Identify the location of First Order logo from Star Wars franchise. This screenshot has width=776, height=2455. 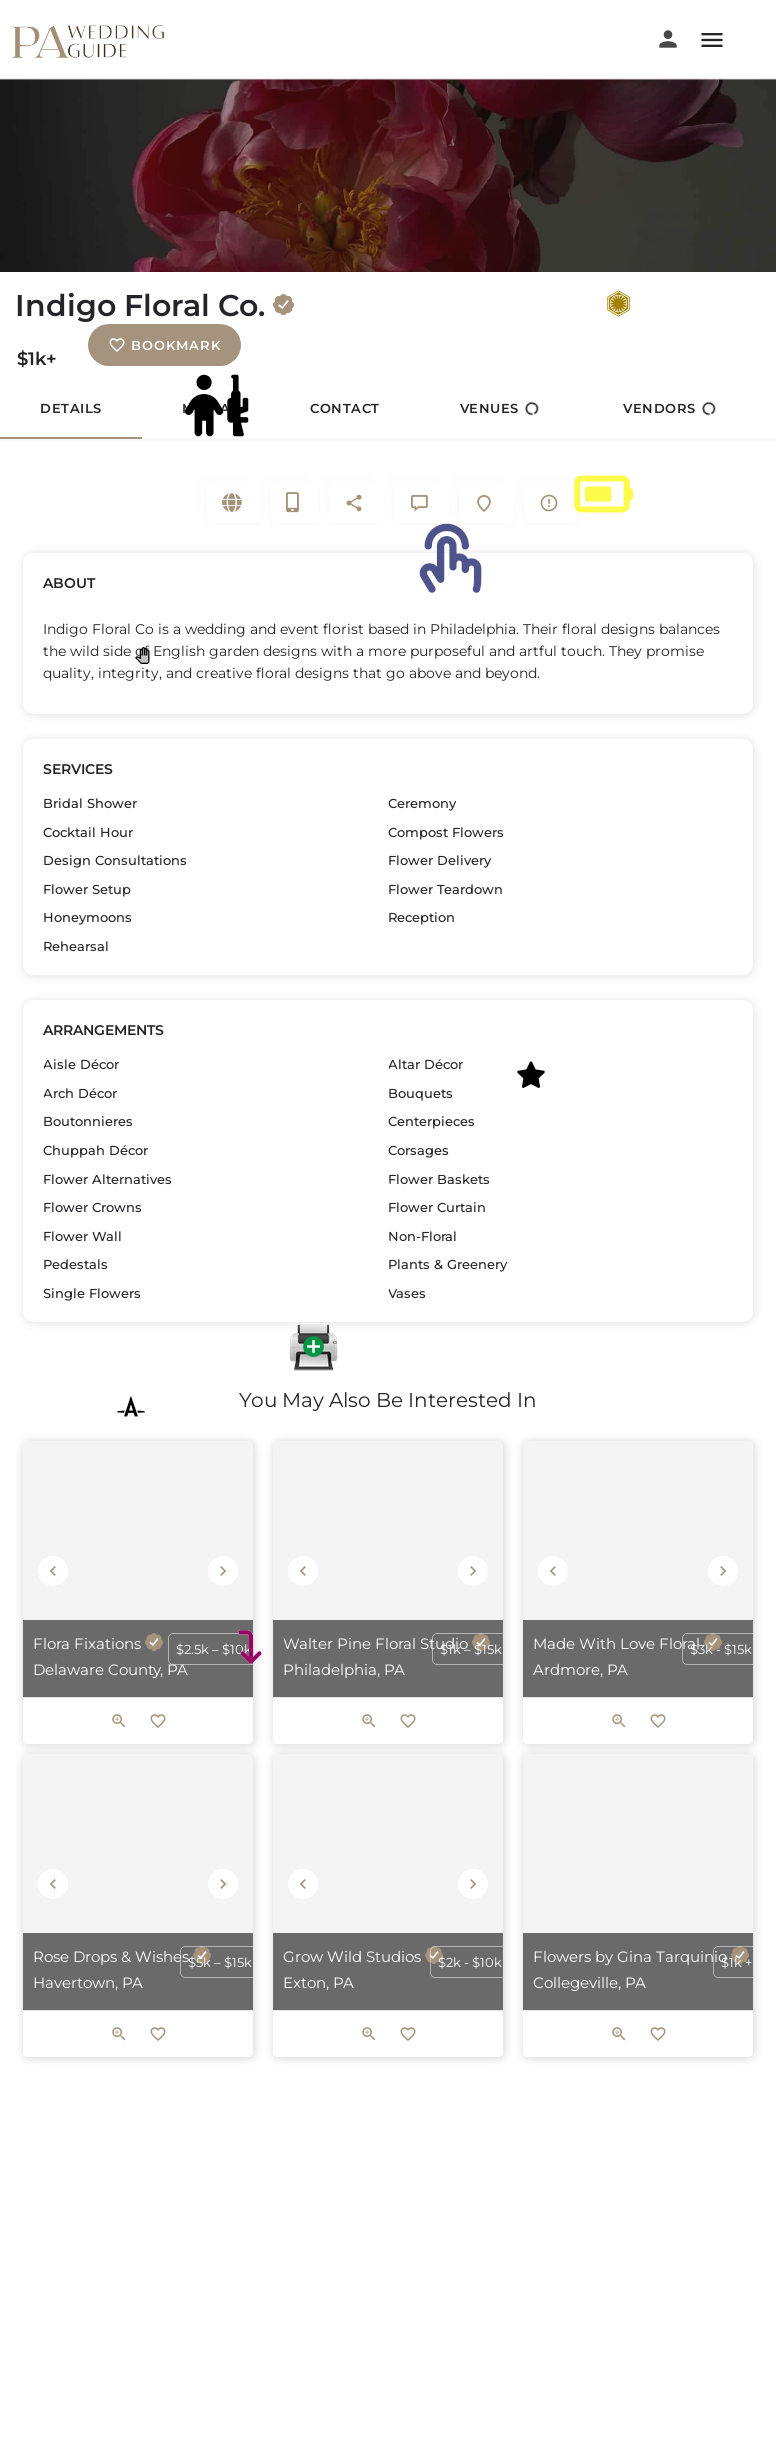
(618, 303).